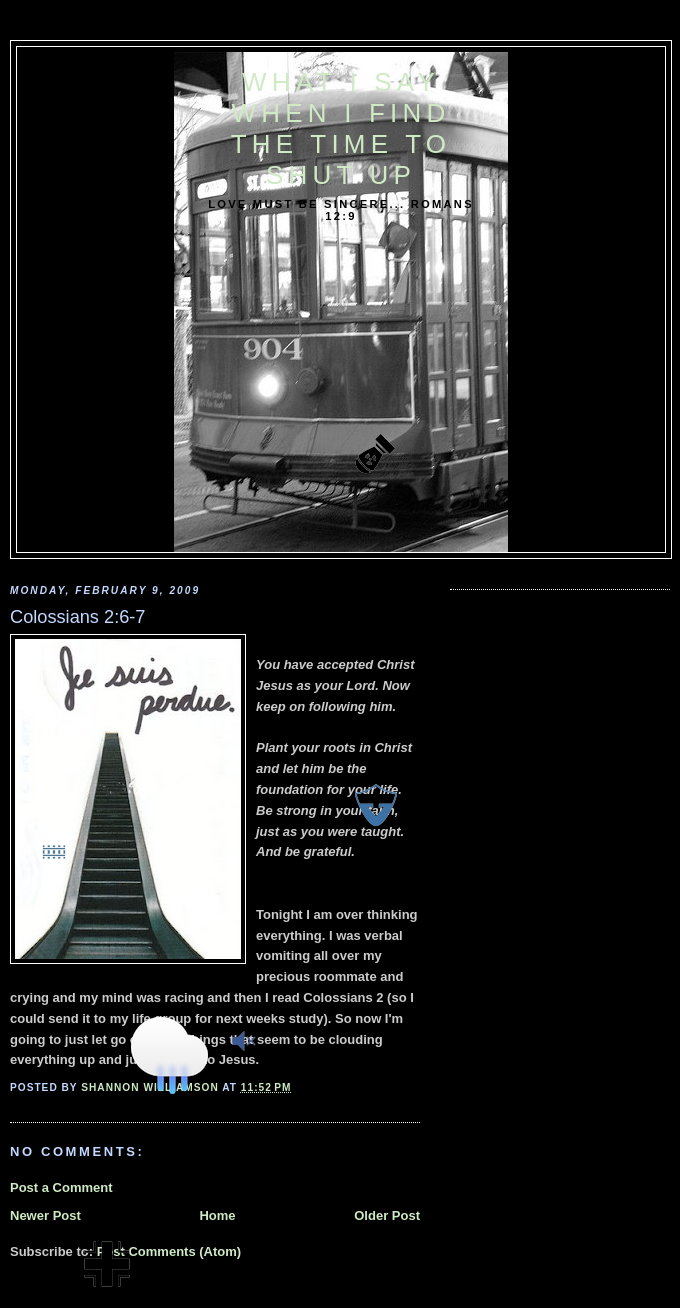 The width and height of the screenshot is (680, 1308). What do you see at coordinates (107, 1264) in the screenshot?
I see `german military history faction or unit marker in a strategy game` at bounding box center [107, 1264].